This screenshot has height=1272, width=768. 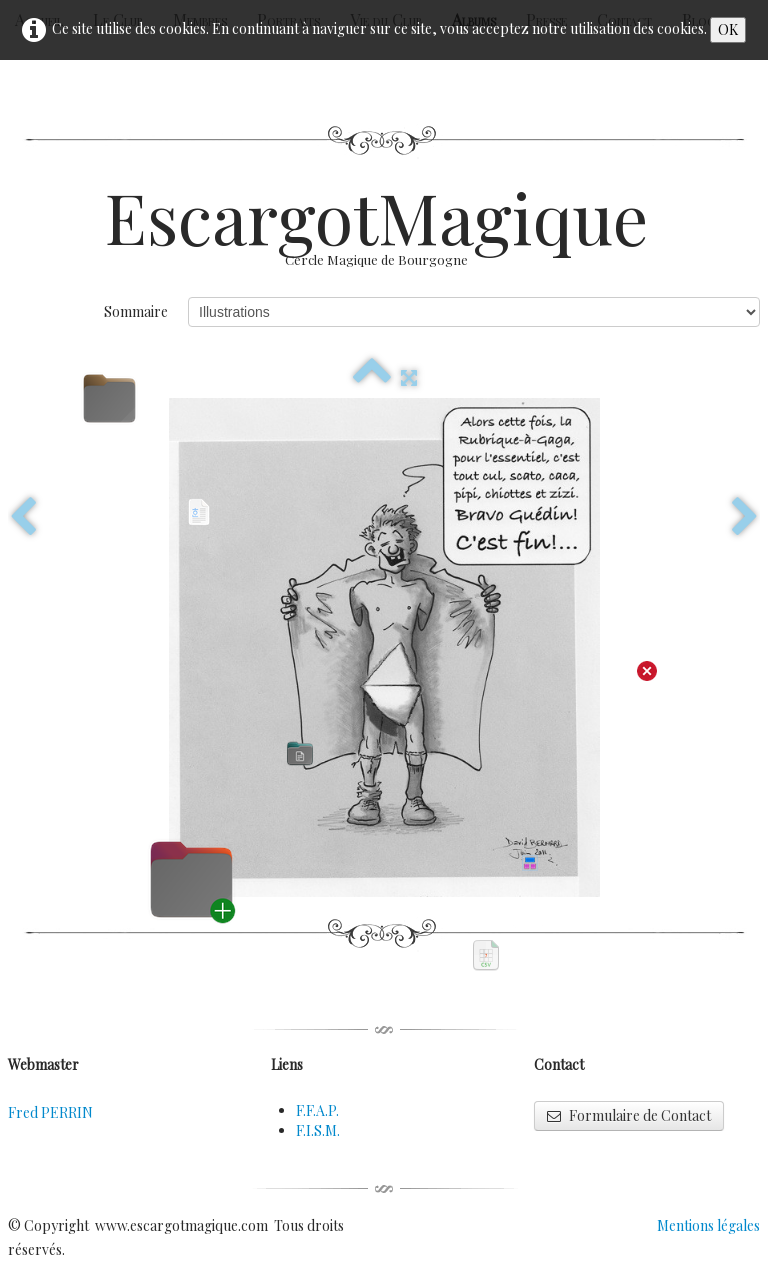 What do you see at coordinates (300, 753) in the screenshot?
I see `open your documents folder` at bounding box center [300, 753].